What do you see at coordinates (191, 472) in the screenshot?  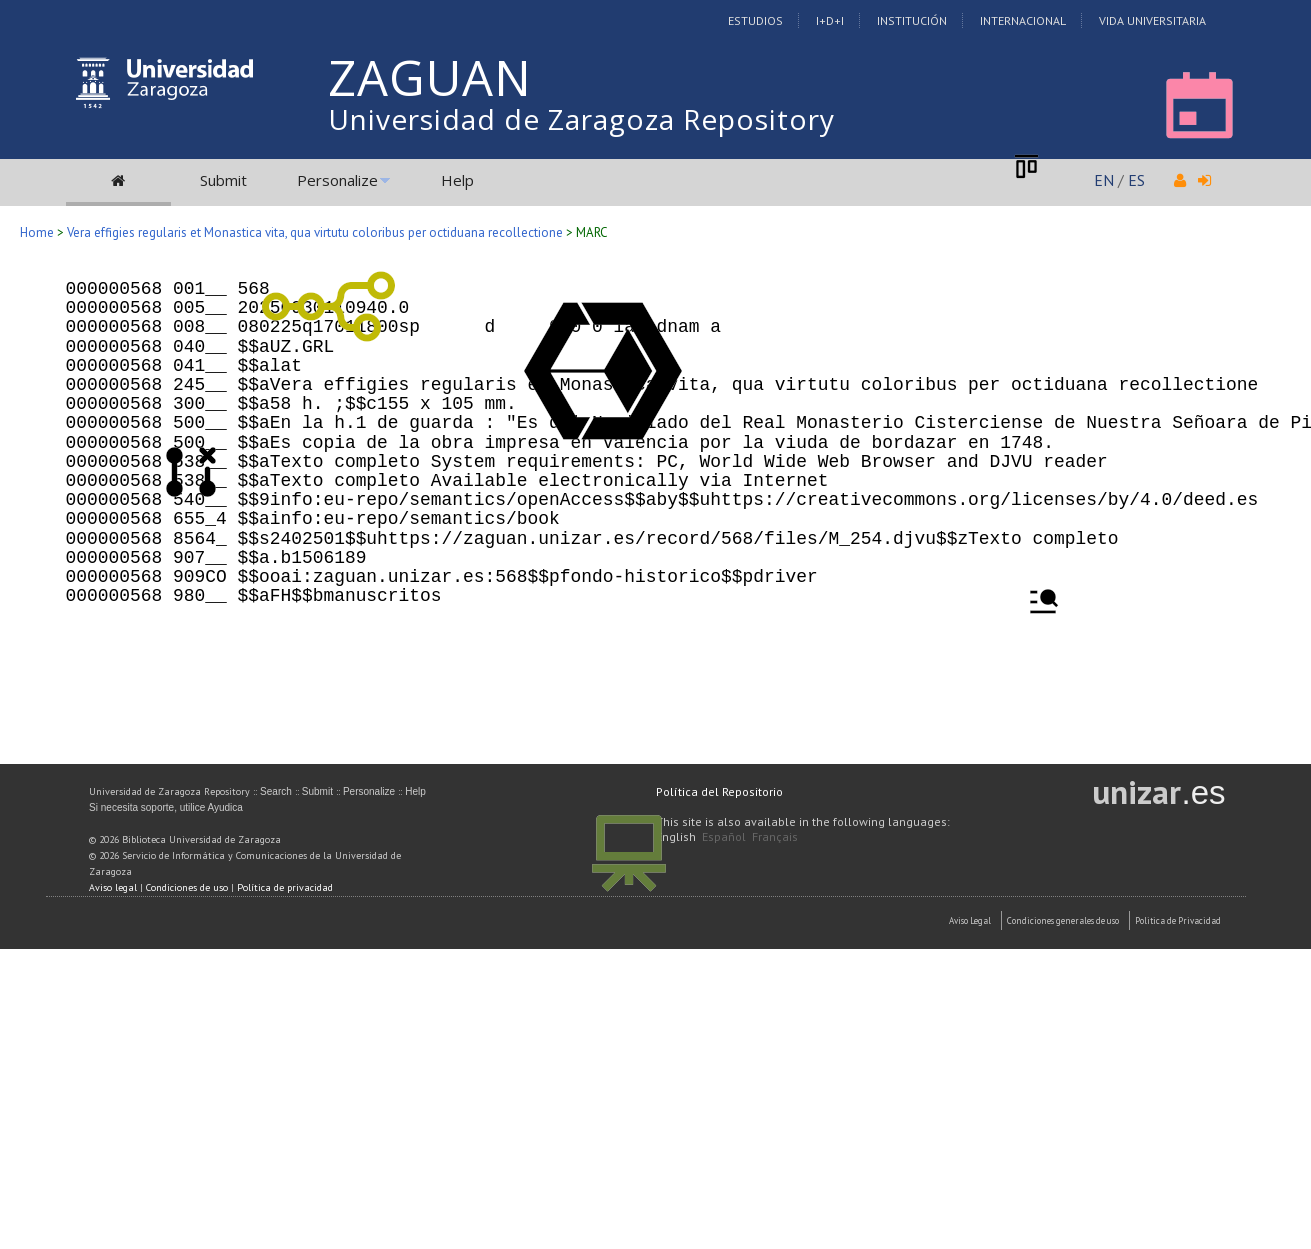 I see `close or reject a pull request` at bounding box center [191, 472].